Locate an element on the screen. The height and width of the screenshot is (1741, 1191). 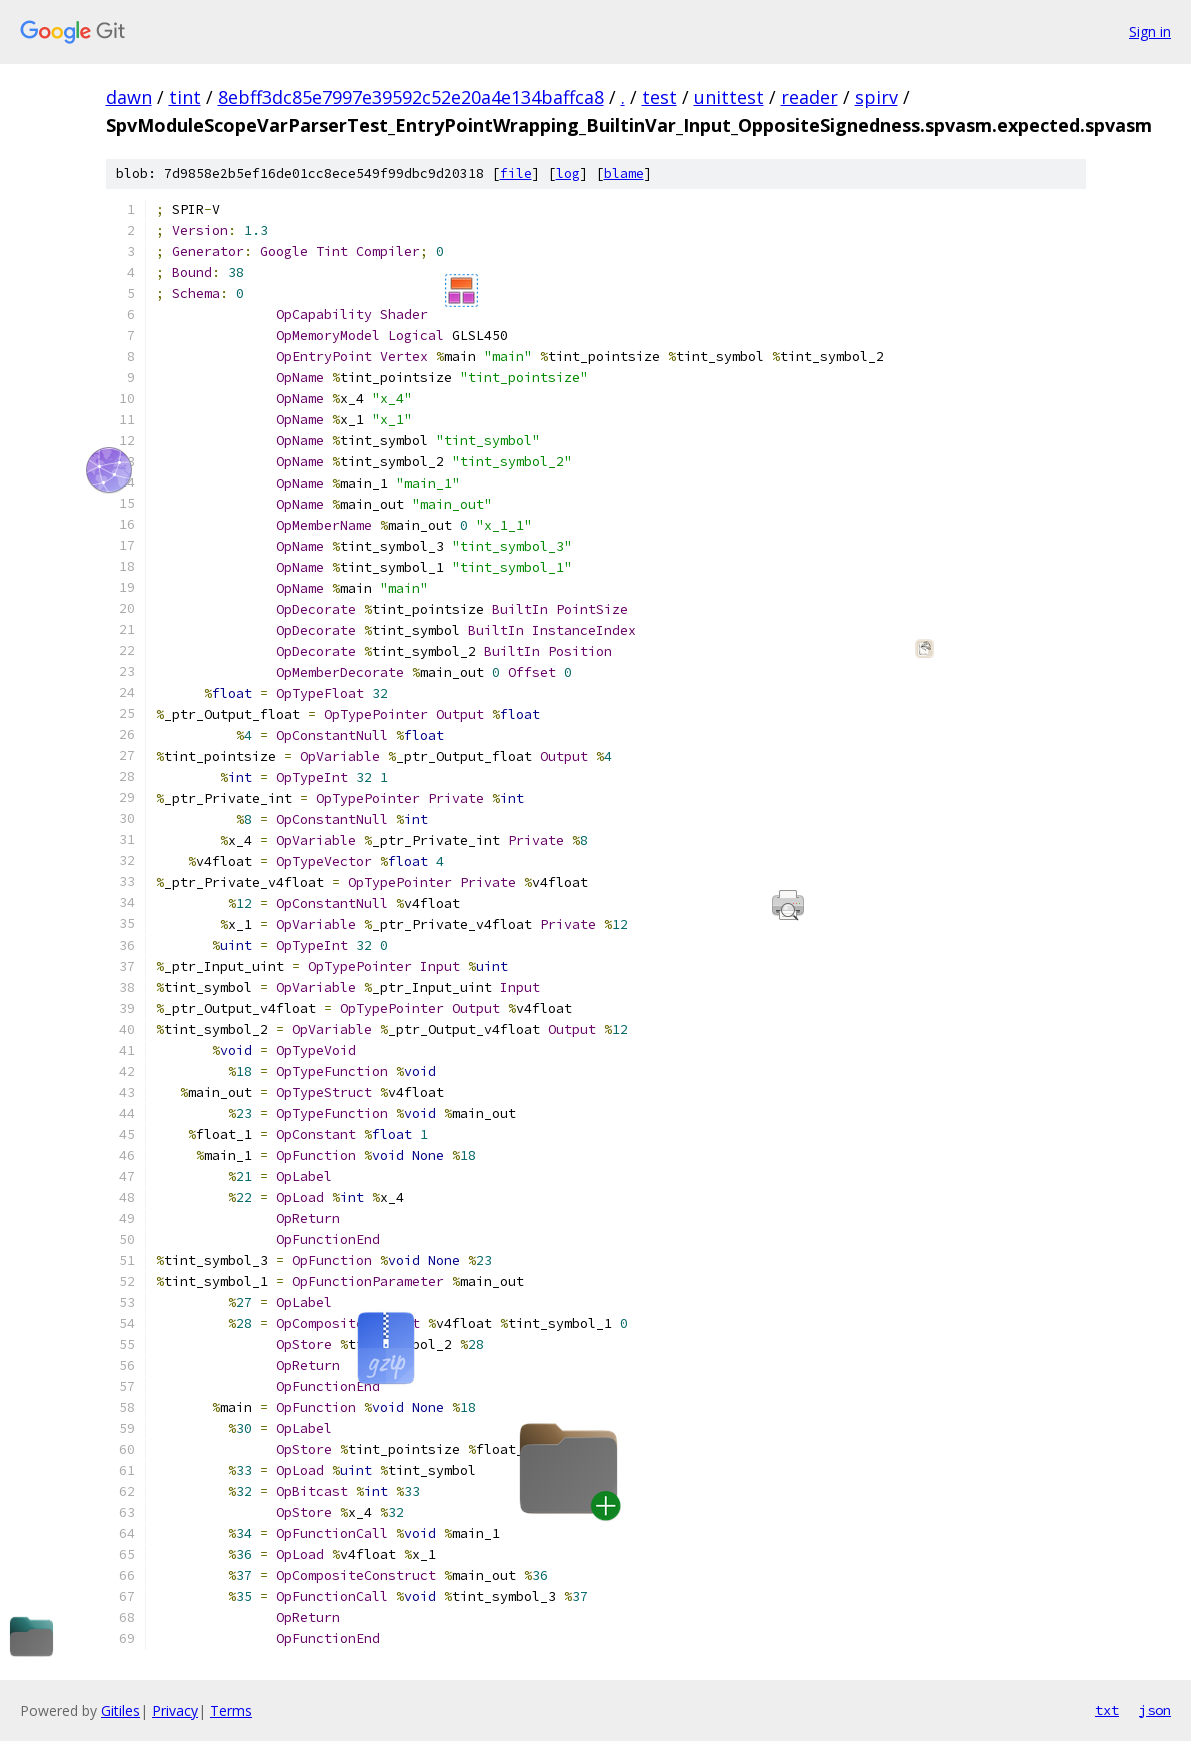
open web browser or internet applications is located at coordinates (109, 470).